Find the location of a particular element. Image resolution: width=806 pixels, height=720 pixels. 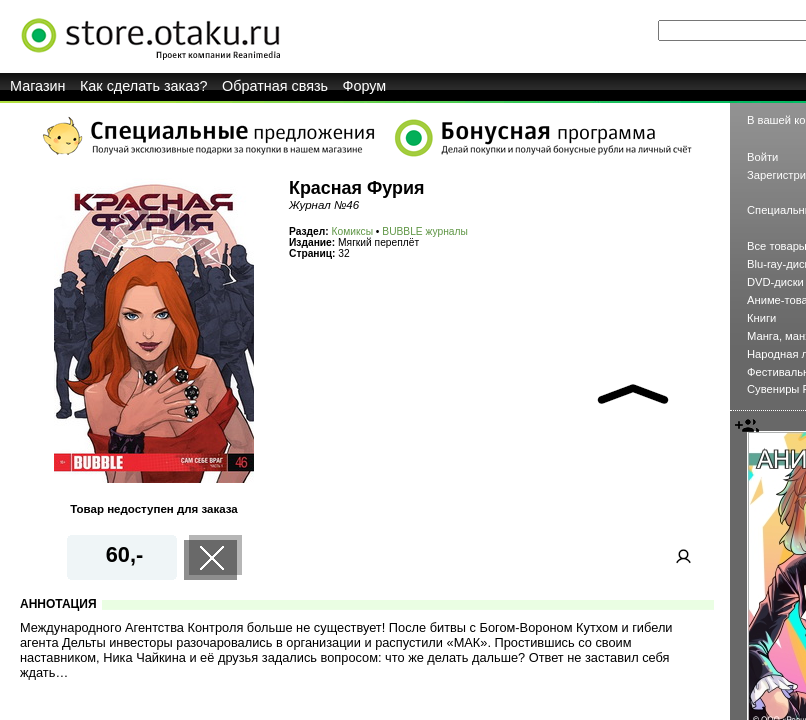

collapse or minimize a section is located at coordinates (633, 396).